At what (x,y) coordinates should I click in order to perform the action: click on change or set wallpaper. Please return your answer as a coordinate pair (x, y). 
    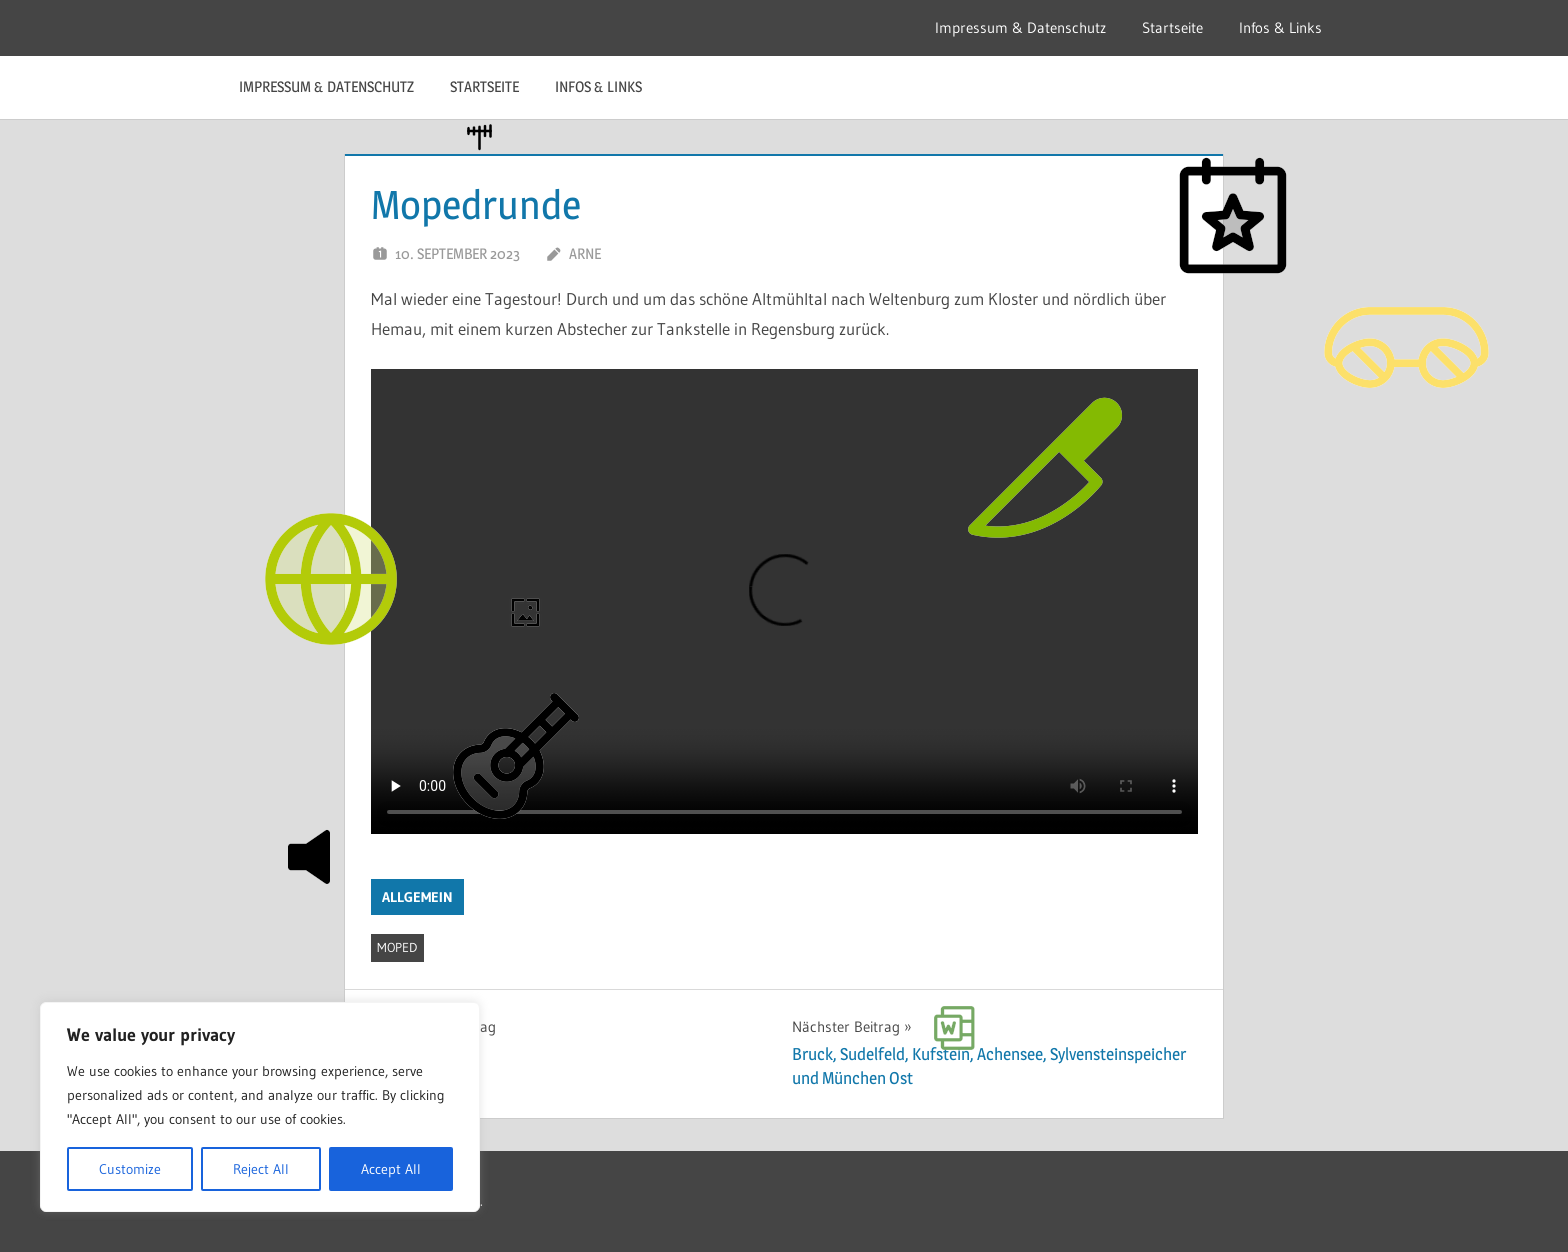
    Looking at the image, I should click on (525, 612).